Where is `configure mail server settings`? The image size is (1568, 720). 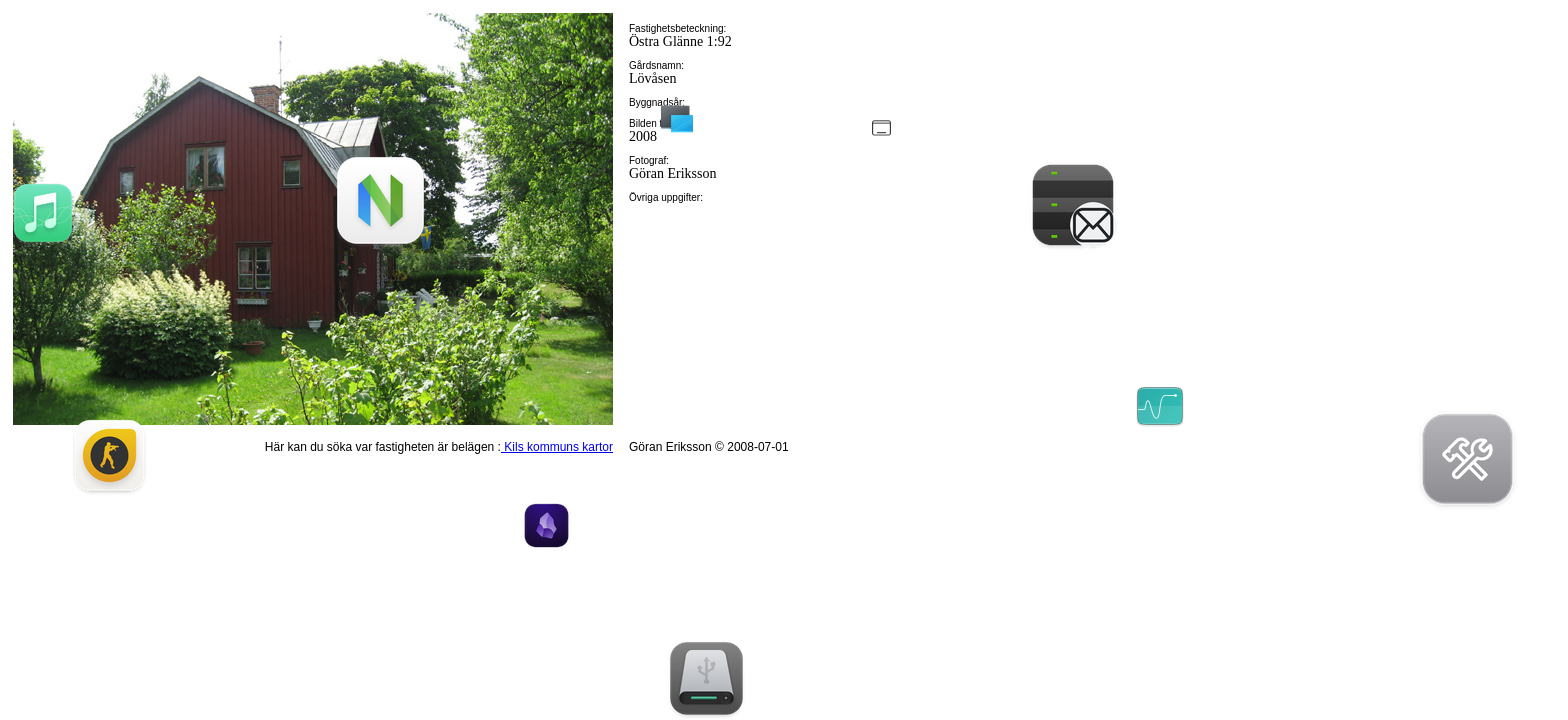 configure mail server settings is located at coordinates (1073, 205).